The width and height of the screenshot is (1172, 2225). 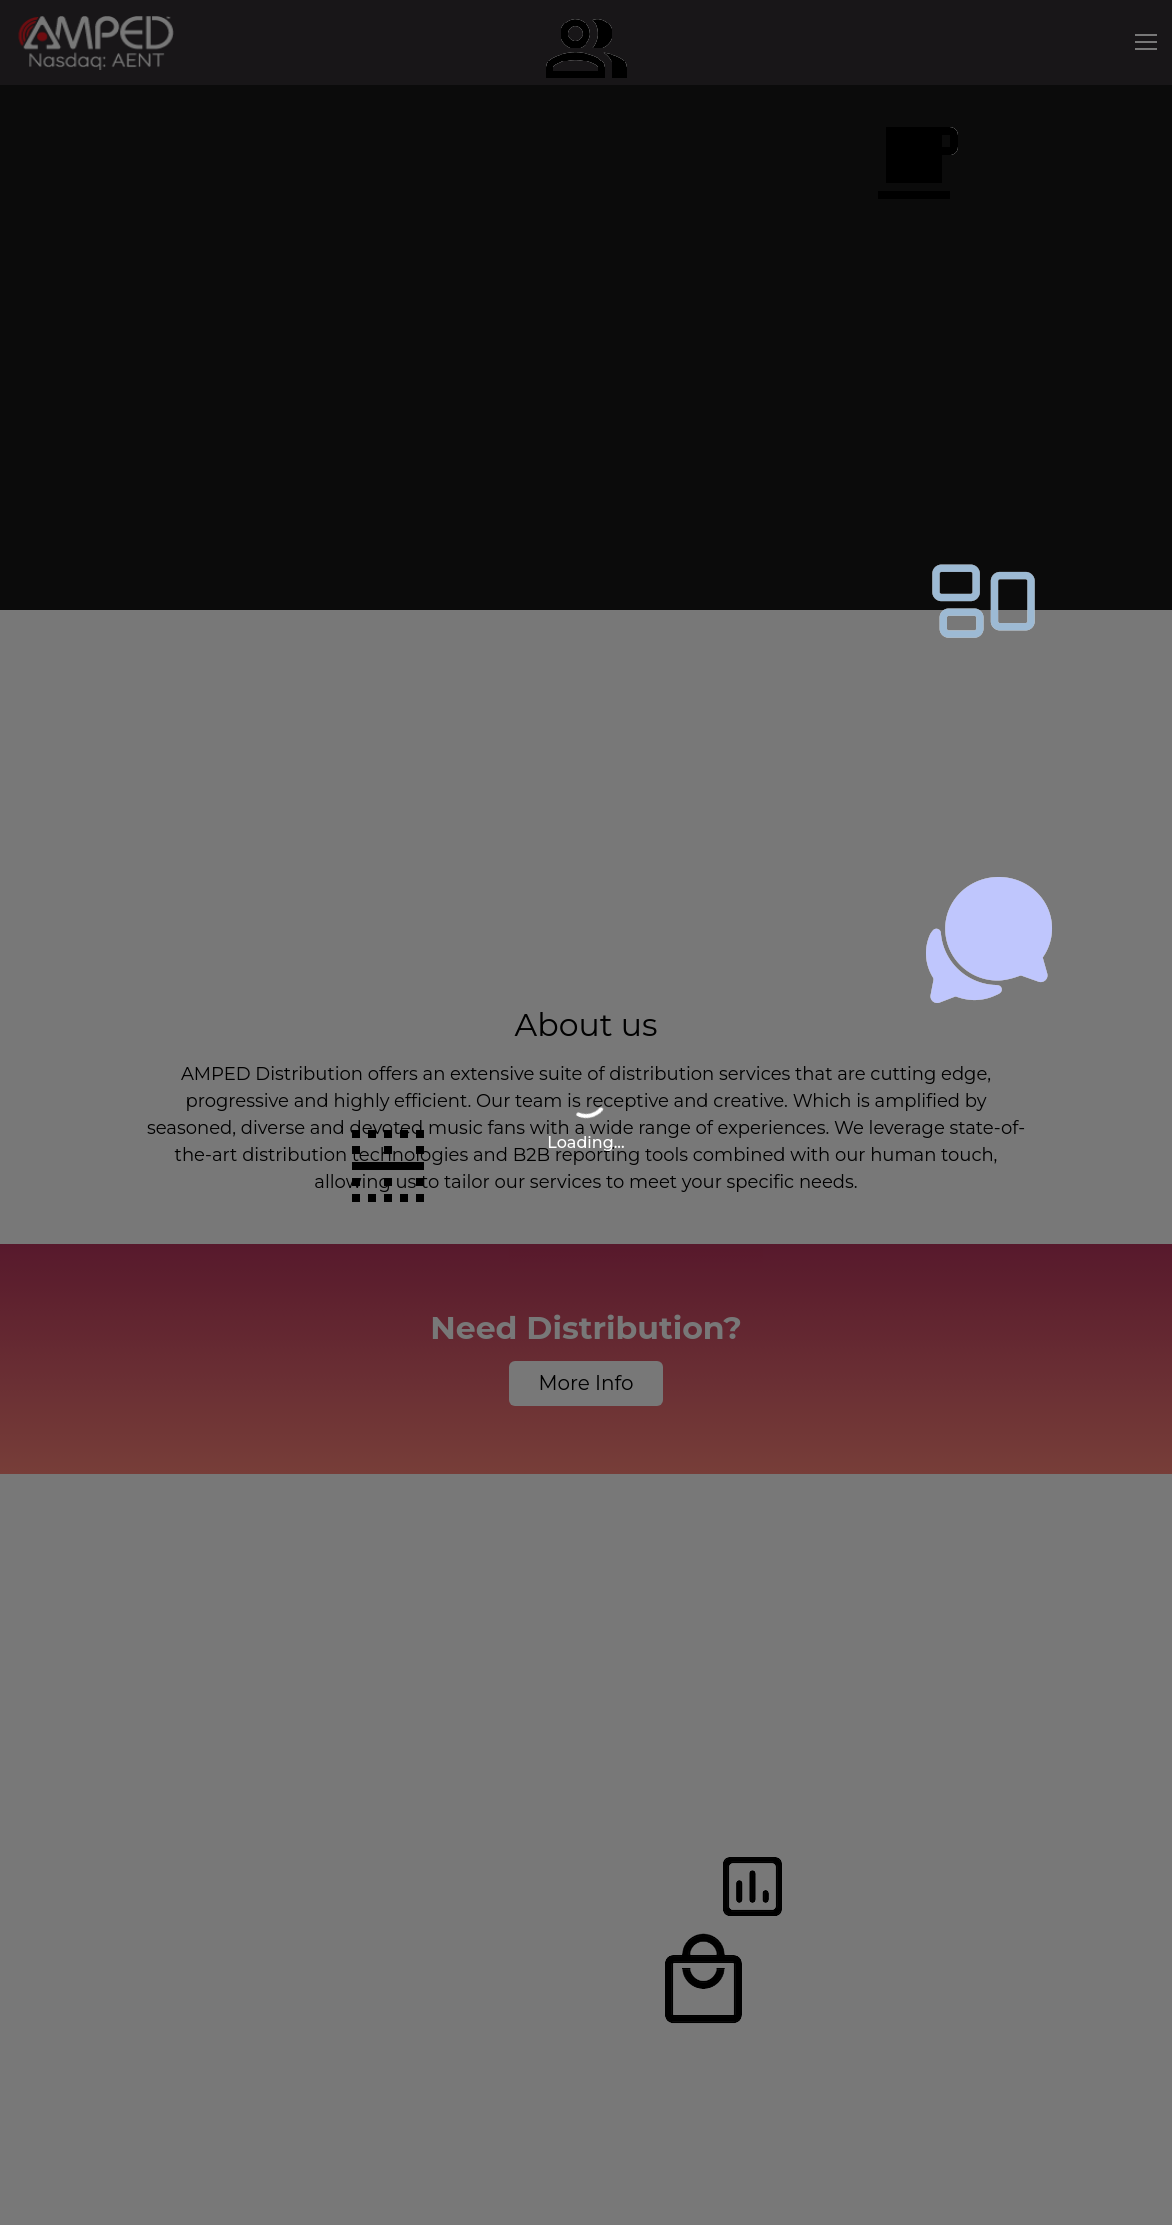 I want to click on apply horizontal border to selected cells, so click(x=388, y=1166).